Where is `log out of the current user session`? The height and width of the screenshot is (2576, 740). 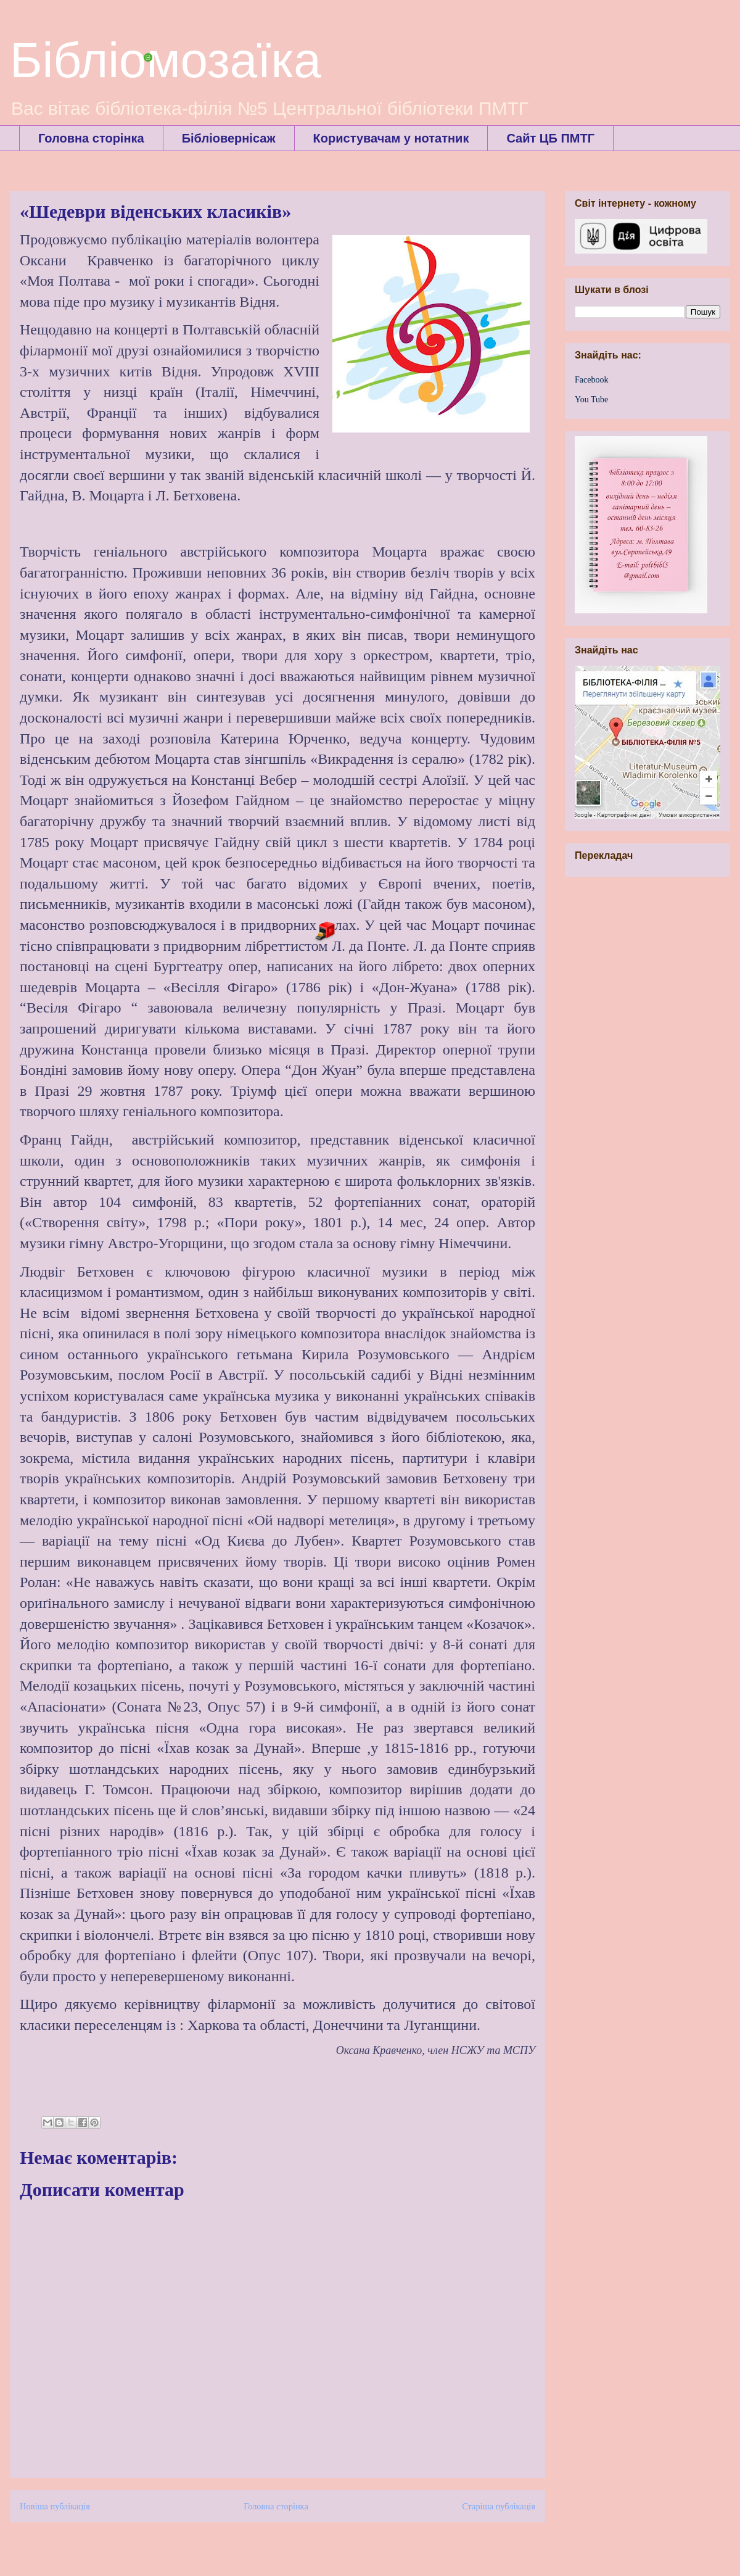
log out of the current user session is located at coordinates (148, 57).